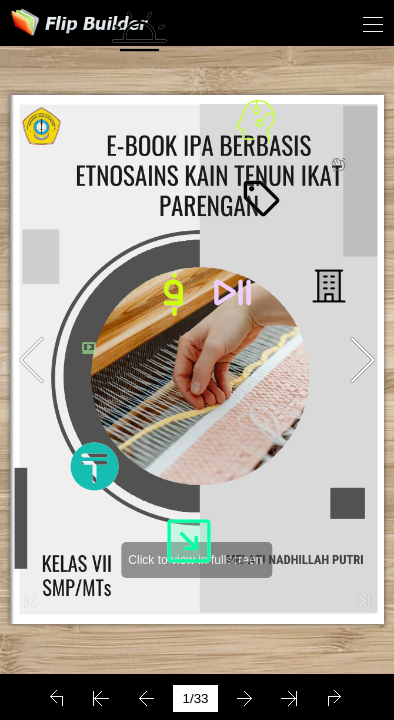  I want to click on access AI or machine learning features, so click(256, 121).